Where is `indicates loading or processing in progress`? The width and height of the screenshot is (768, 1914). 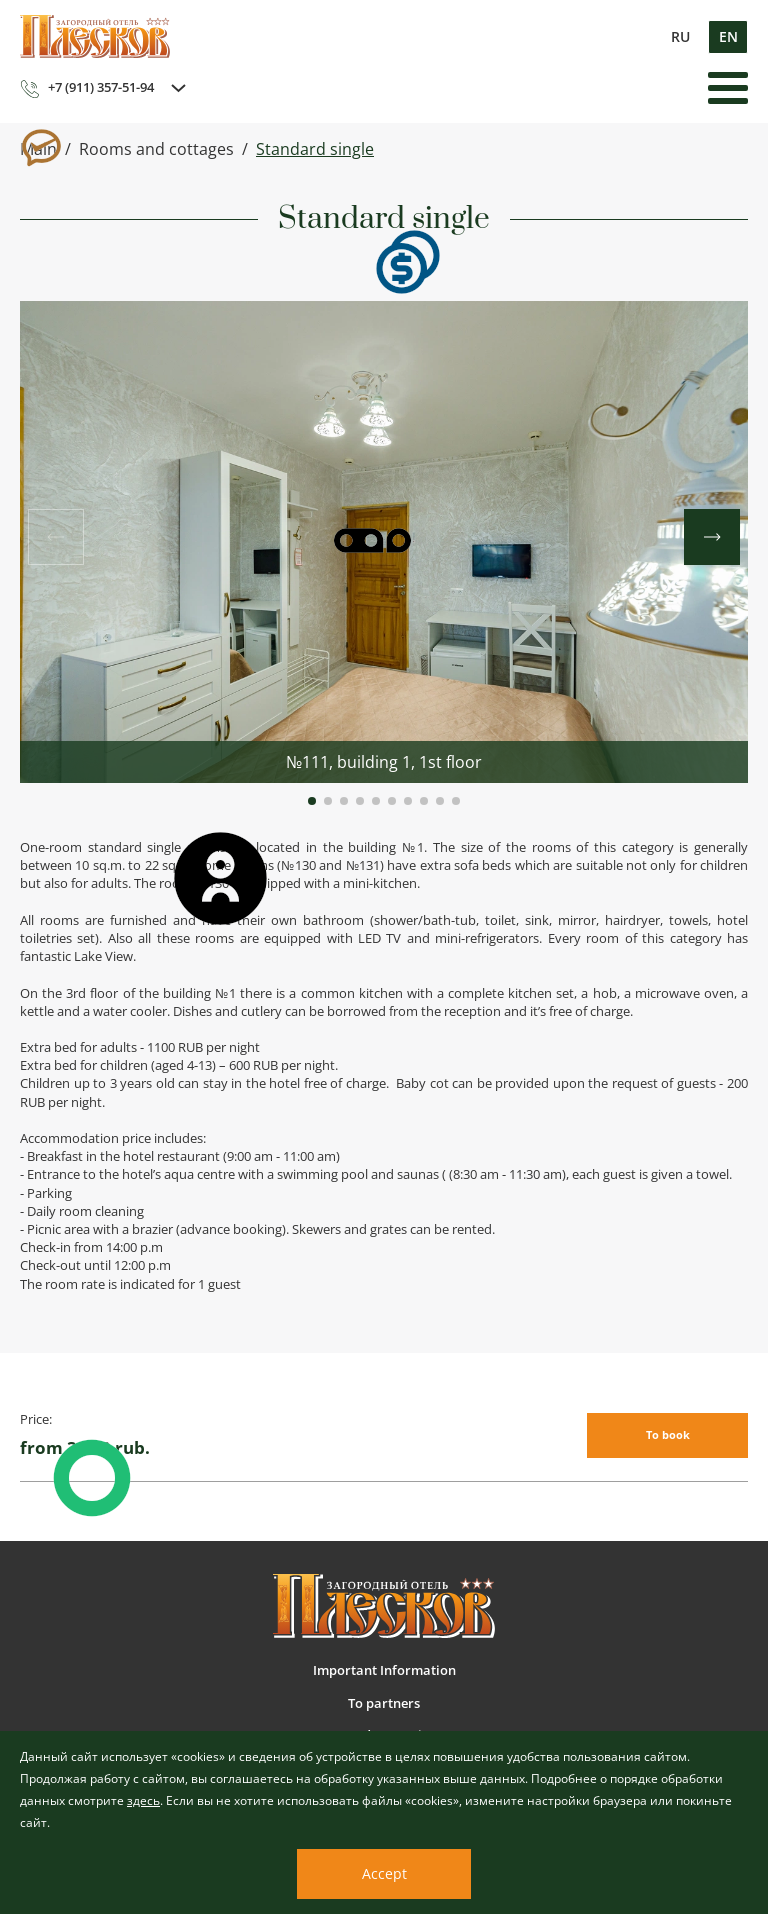 indicates loading or processing in progress is located at coordinates (92, 1478).